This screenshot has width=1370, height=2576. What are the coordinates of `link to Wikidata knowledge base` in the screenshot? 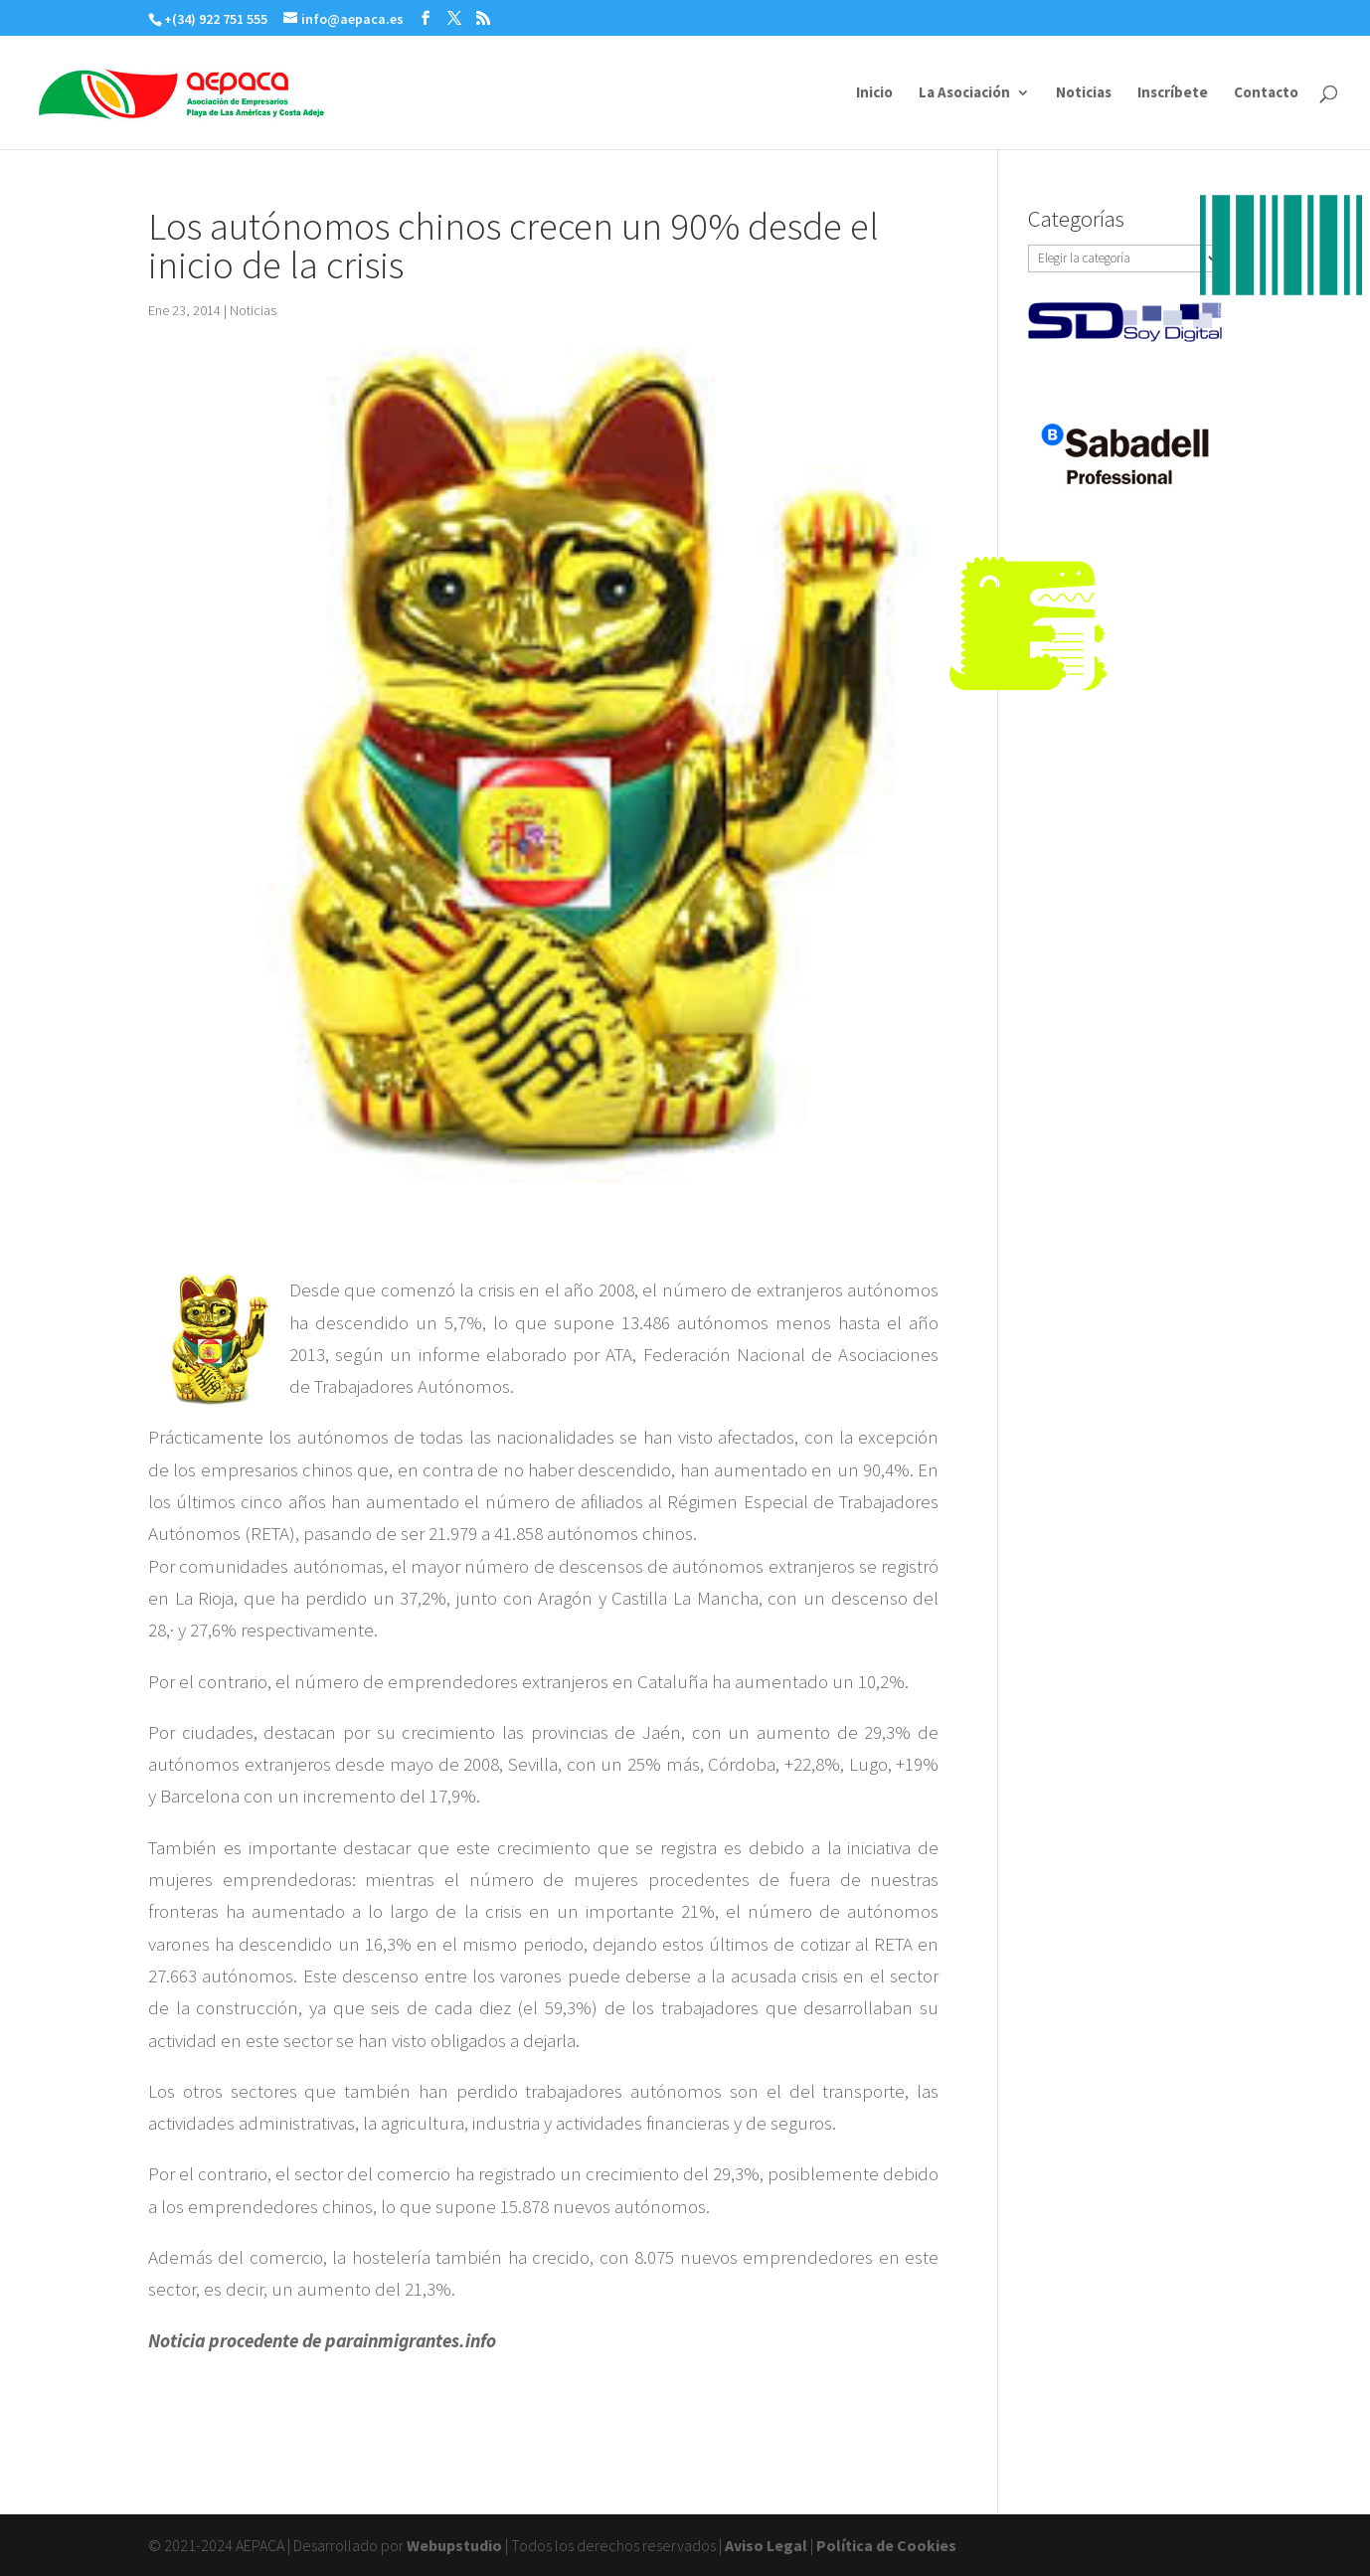 It's located at (1281, 245).